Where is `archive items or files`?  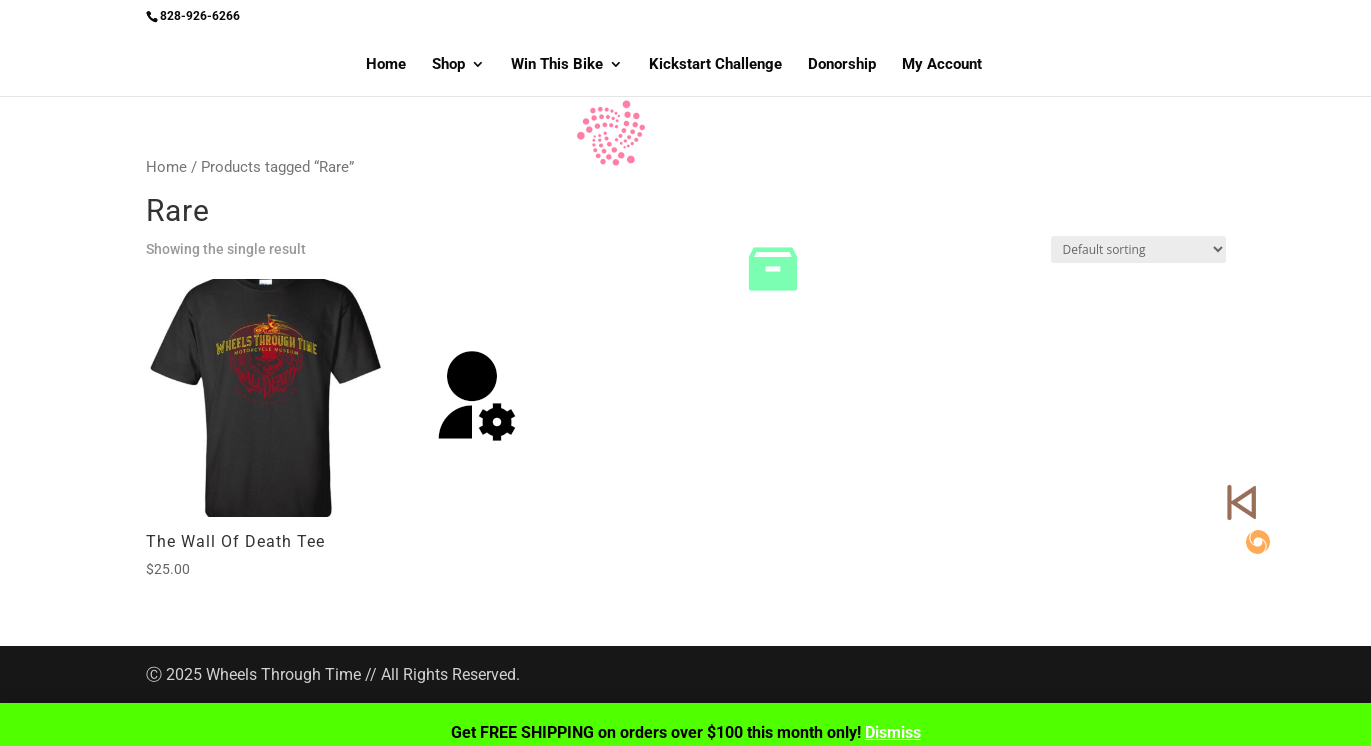 archive items or files is located at coordinates (773, 269).